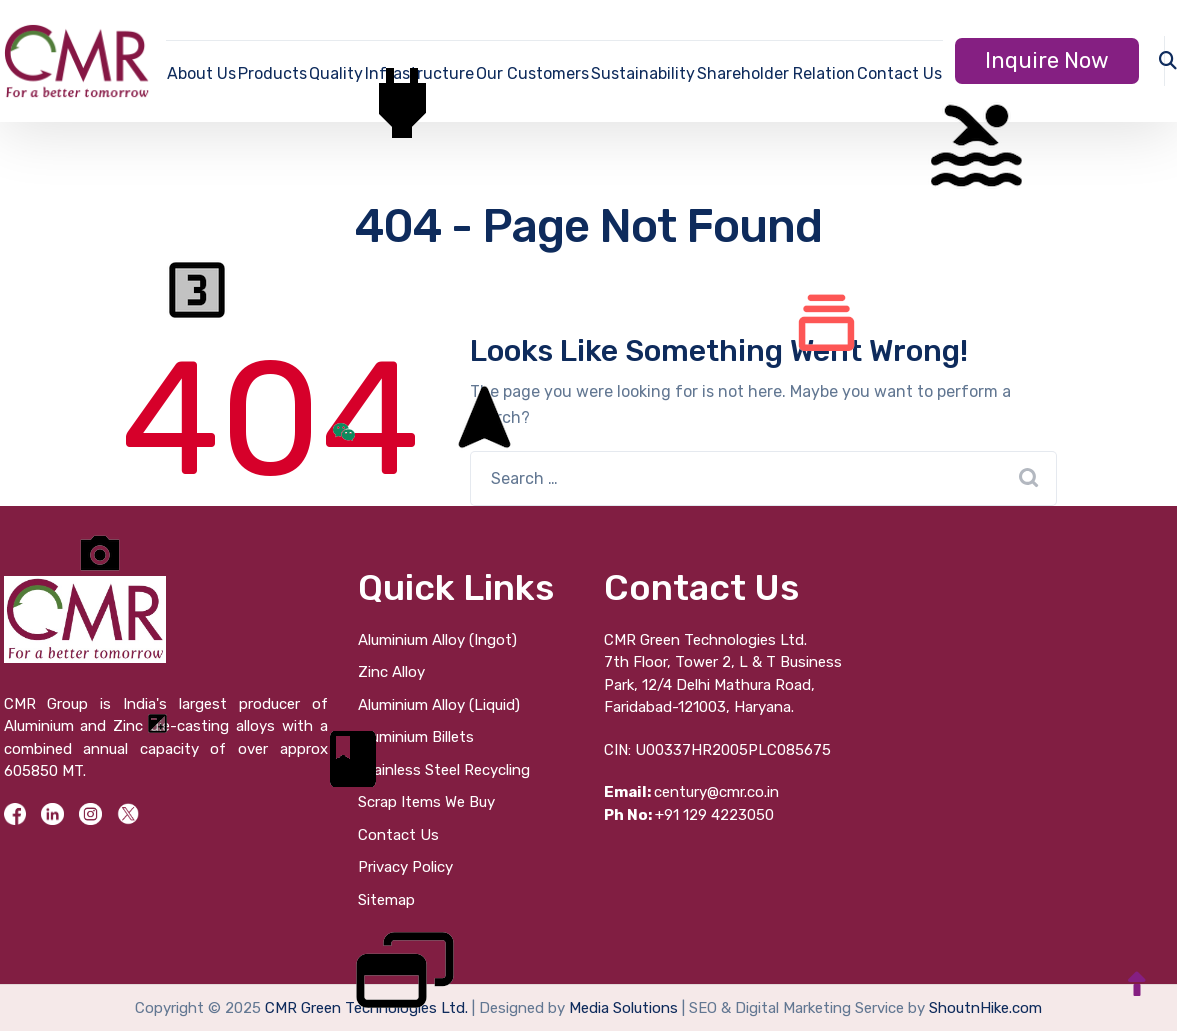  What do you see at coordinates (344, 432) in the screenshot?
I see `open WeChat messaging app` at bounding box center [344, 432].